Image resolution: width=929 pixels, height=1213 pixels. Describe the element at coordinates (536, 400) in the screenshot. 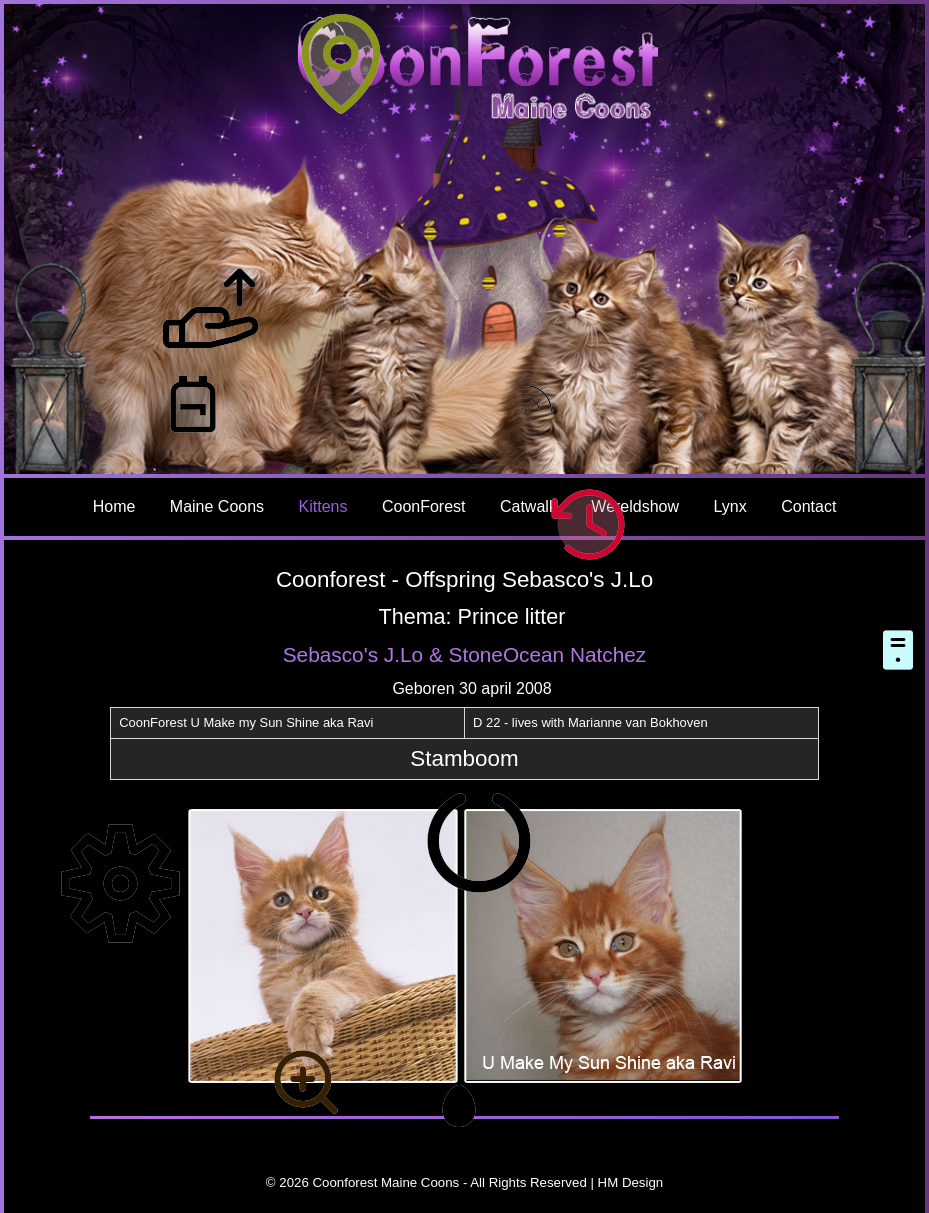

I see `subscribe to RSS feed` at that location.